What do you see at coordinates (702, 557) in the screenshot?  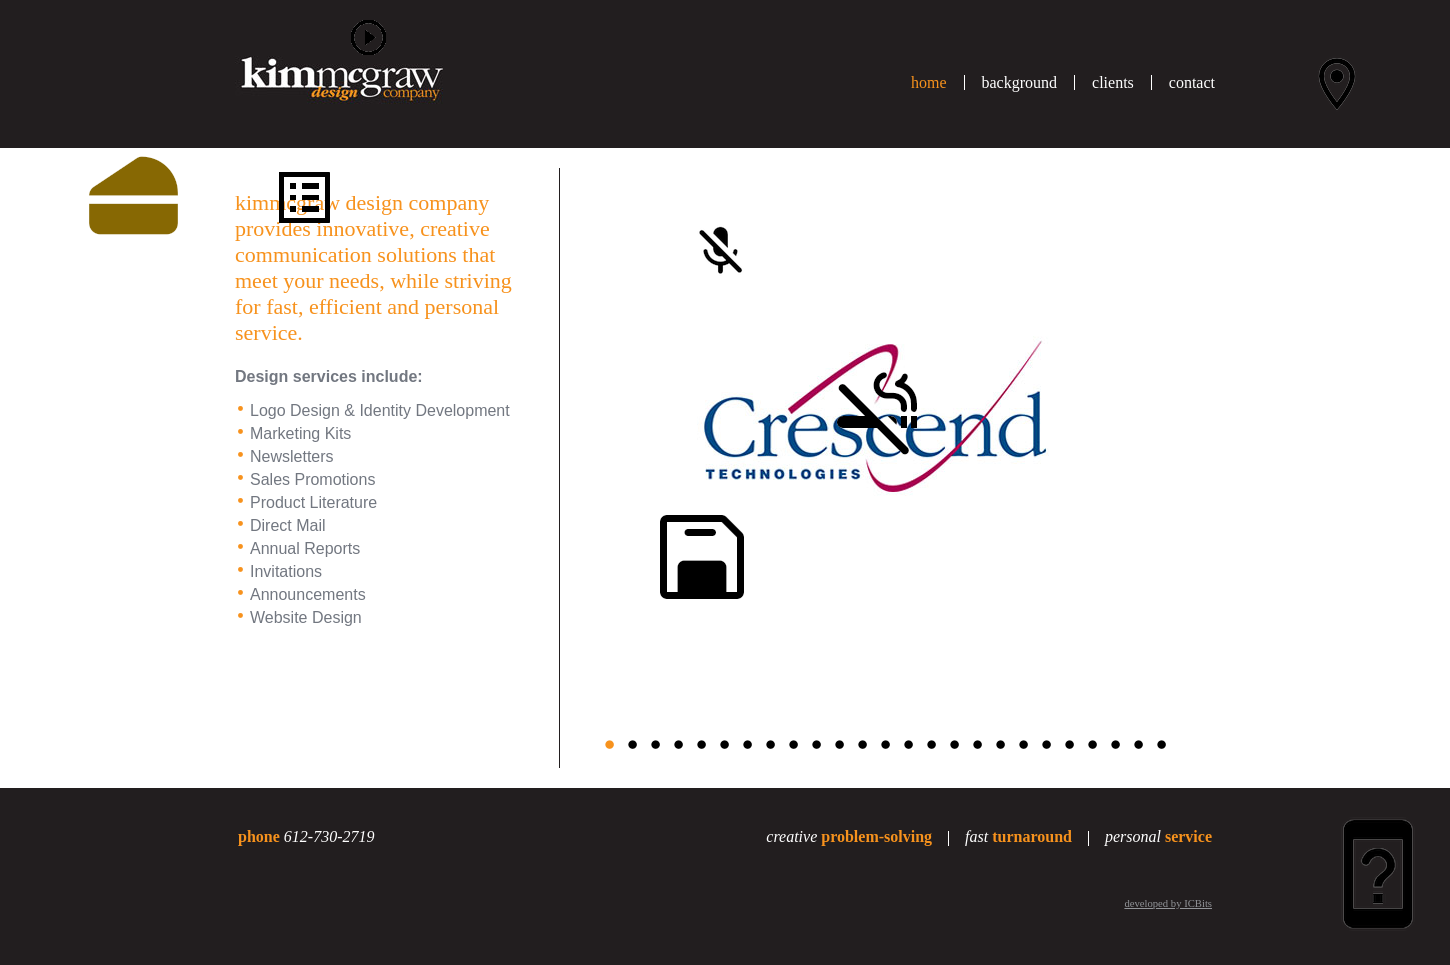 I see `save current file or document` at bounding box center [702, 557].